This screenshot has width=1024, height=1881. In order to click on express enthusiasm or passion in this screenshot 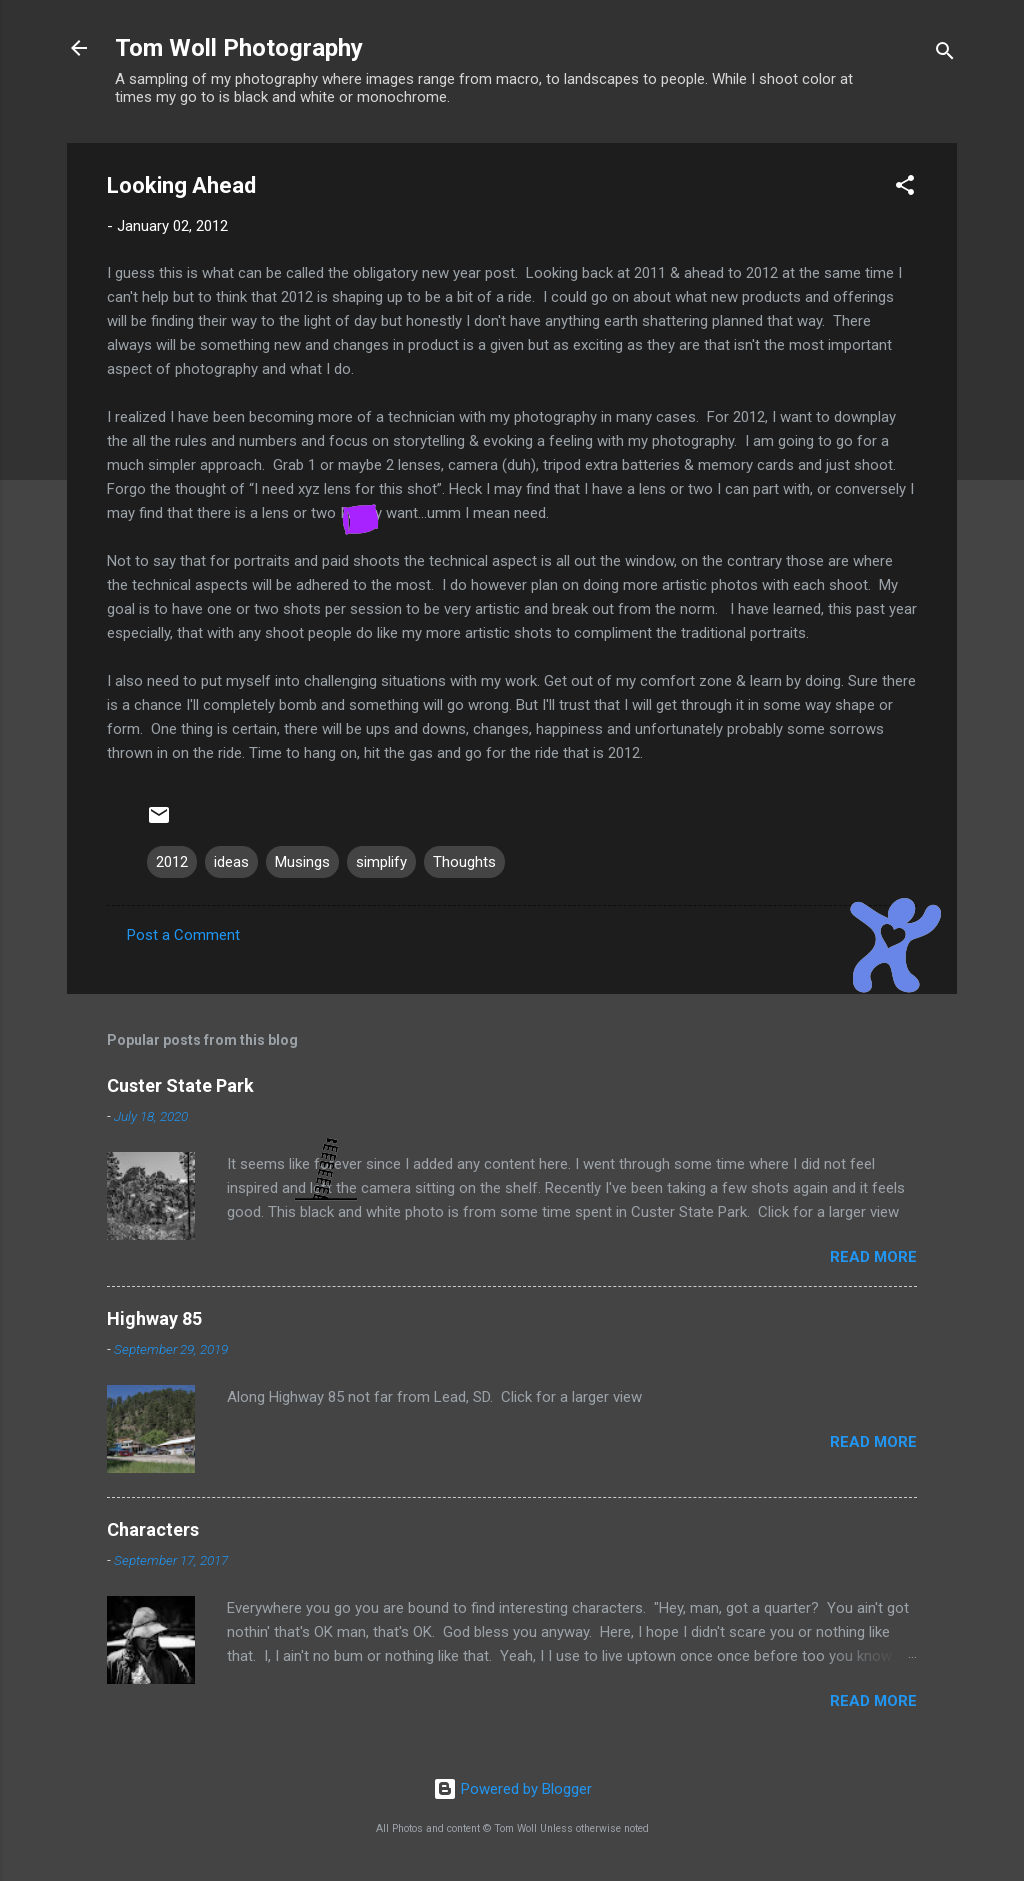, I will do `click(895, 945)`.